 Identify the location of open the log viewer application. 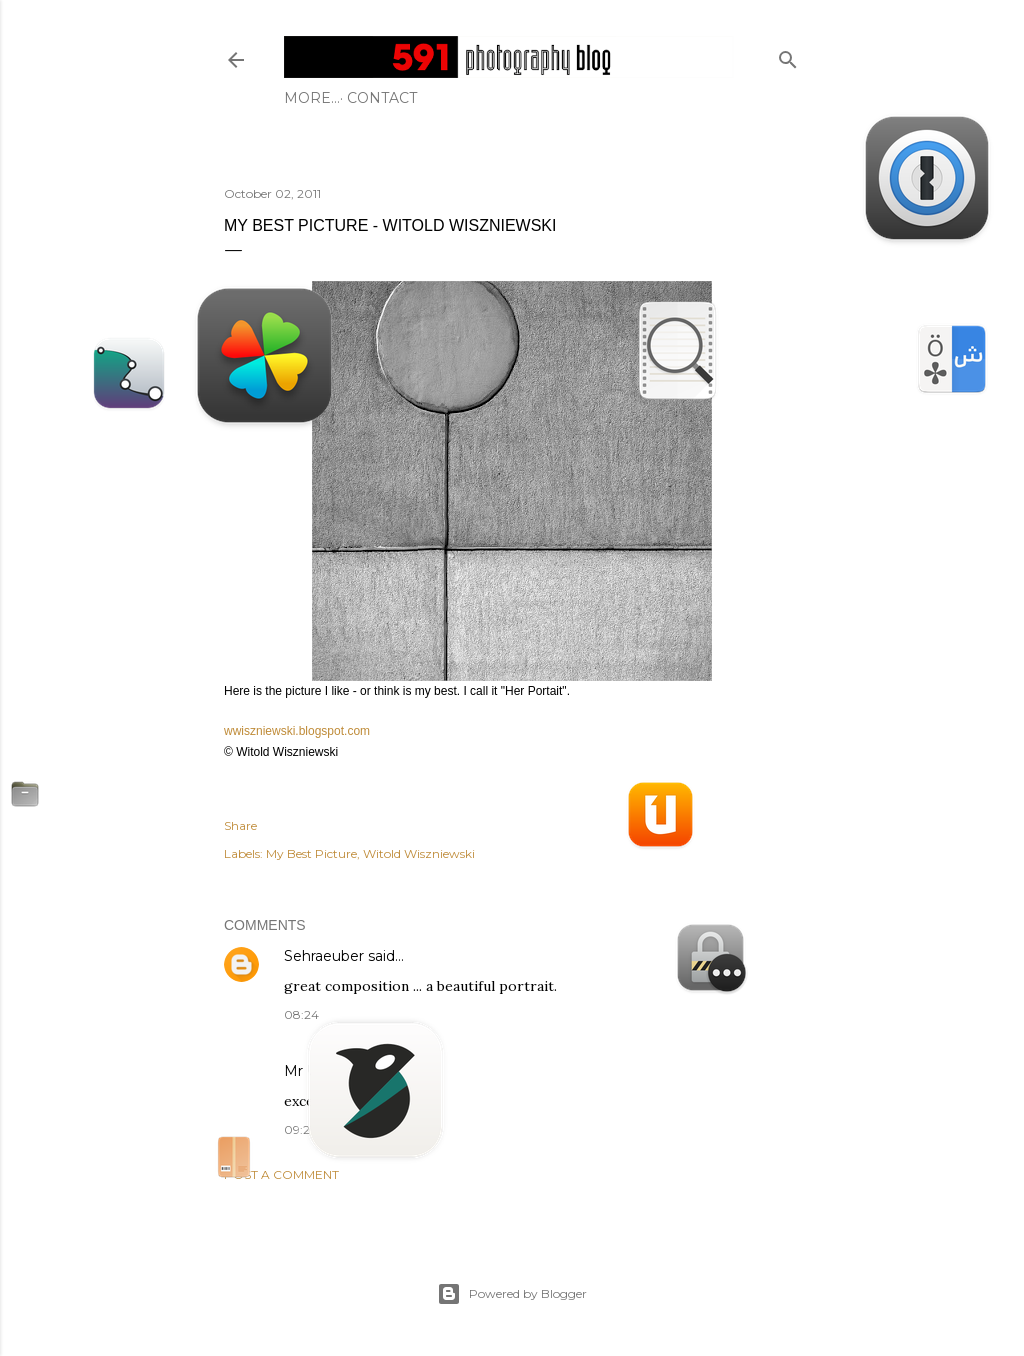
(677, 350).